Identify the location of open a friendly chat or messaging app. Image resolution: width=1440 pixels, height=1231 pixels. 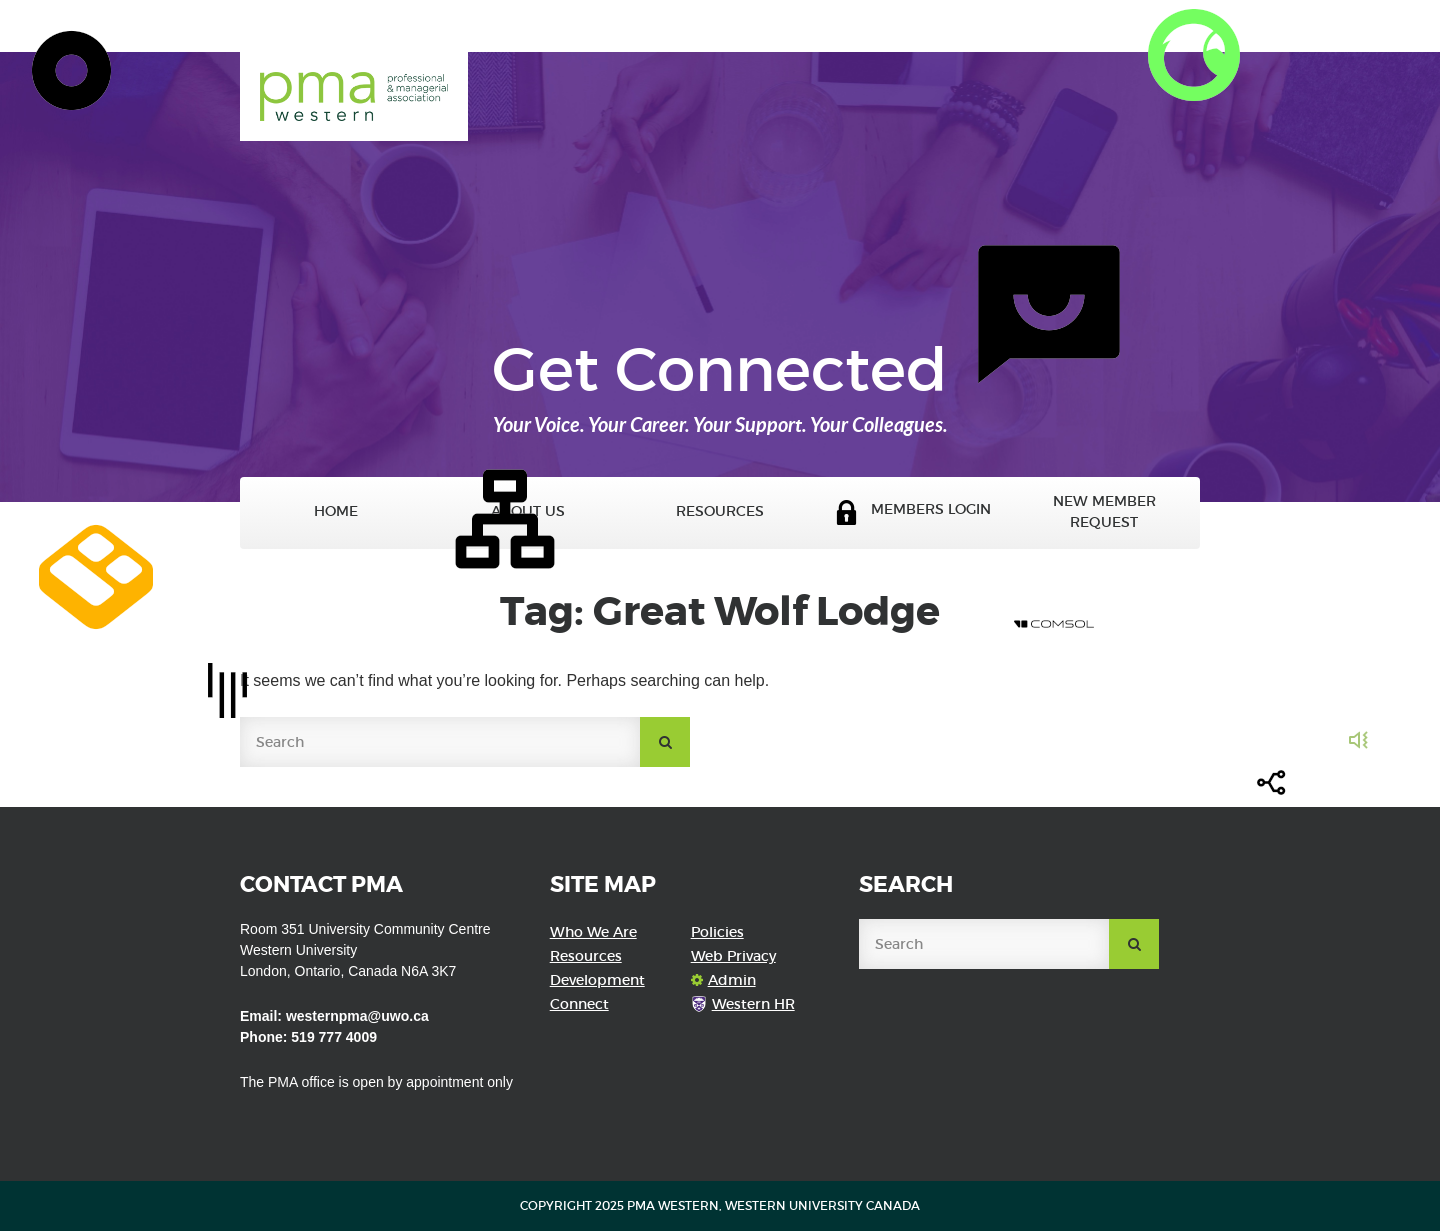
(1049, 309).